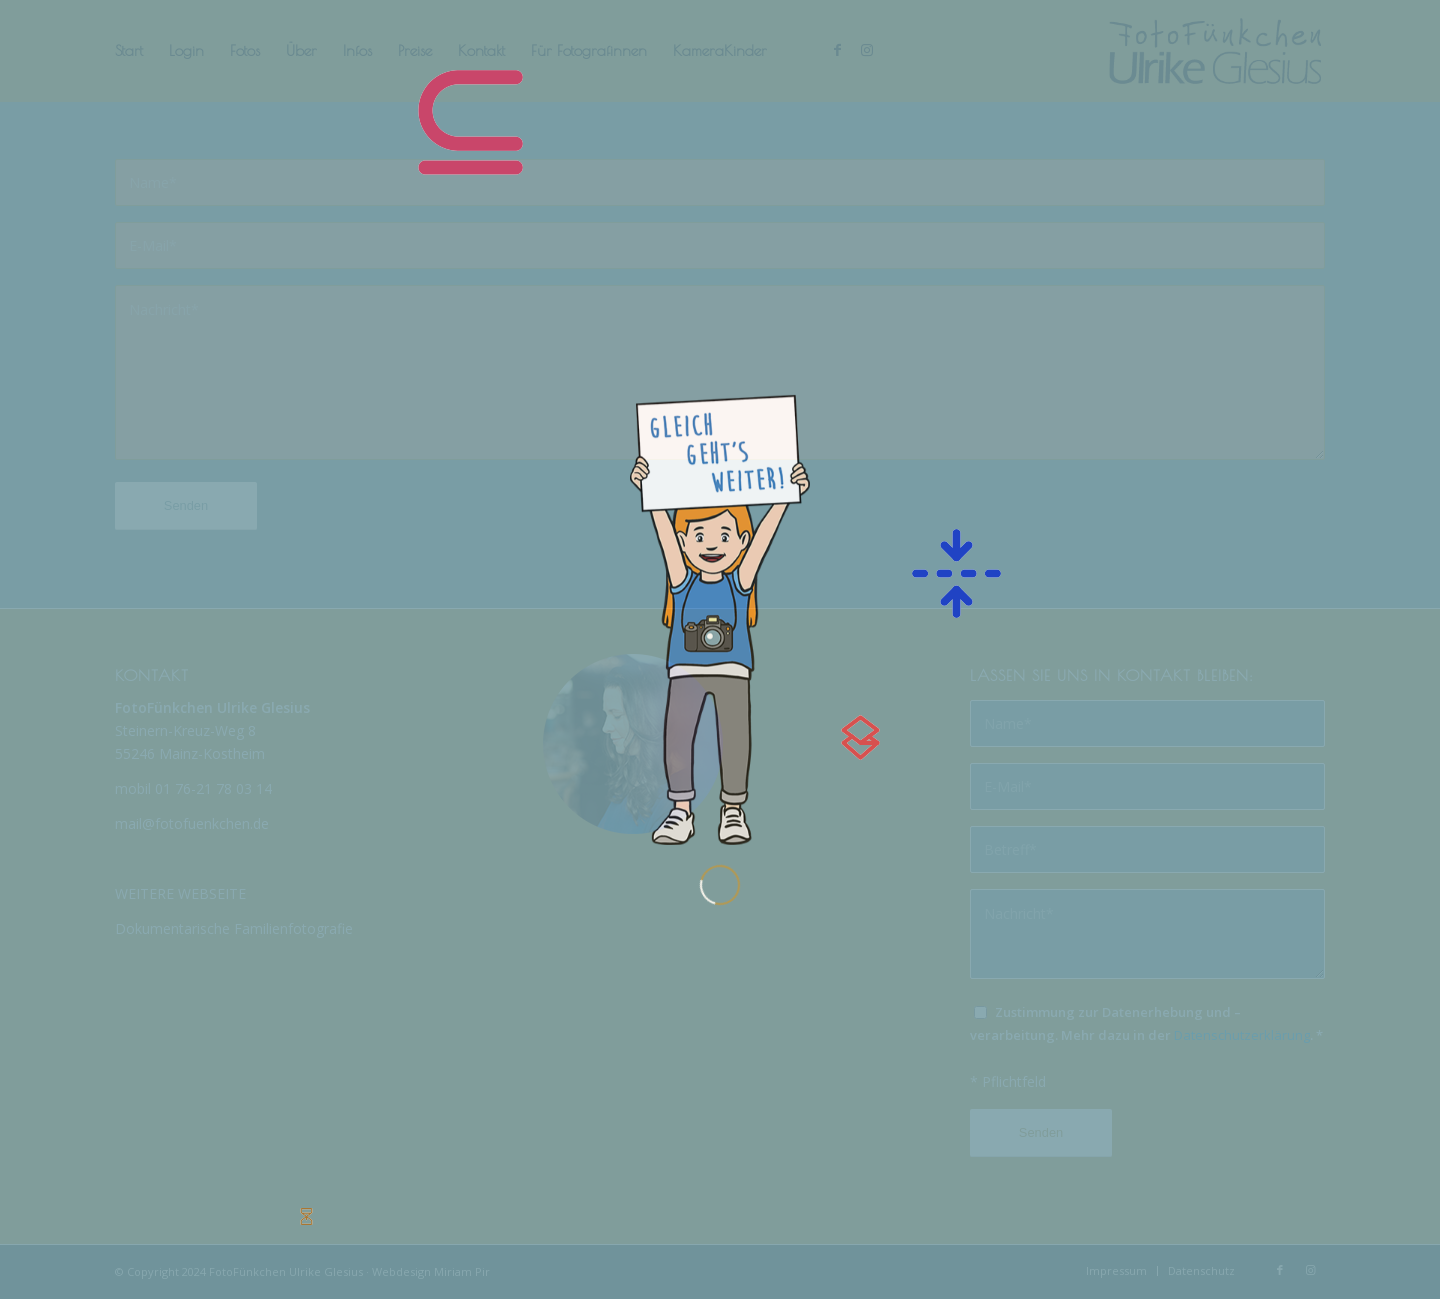 The width and height of the screenshot is (1440, 1299). Describe the element at coordinates (956, 573) in the screenshot. I see `collapse content vertically` at that location.